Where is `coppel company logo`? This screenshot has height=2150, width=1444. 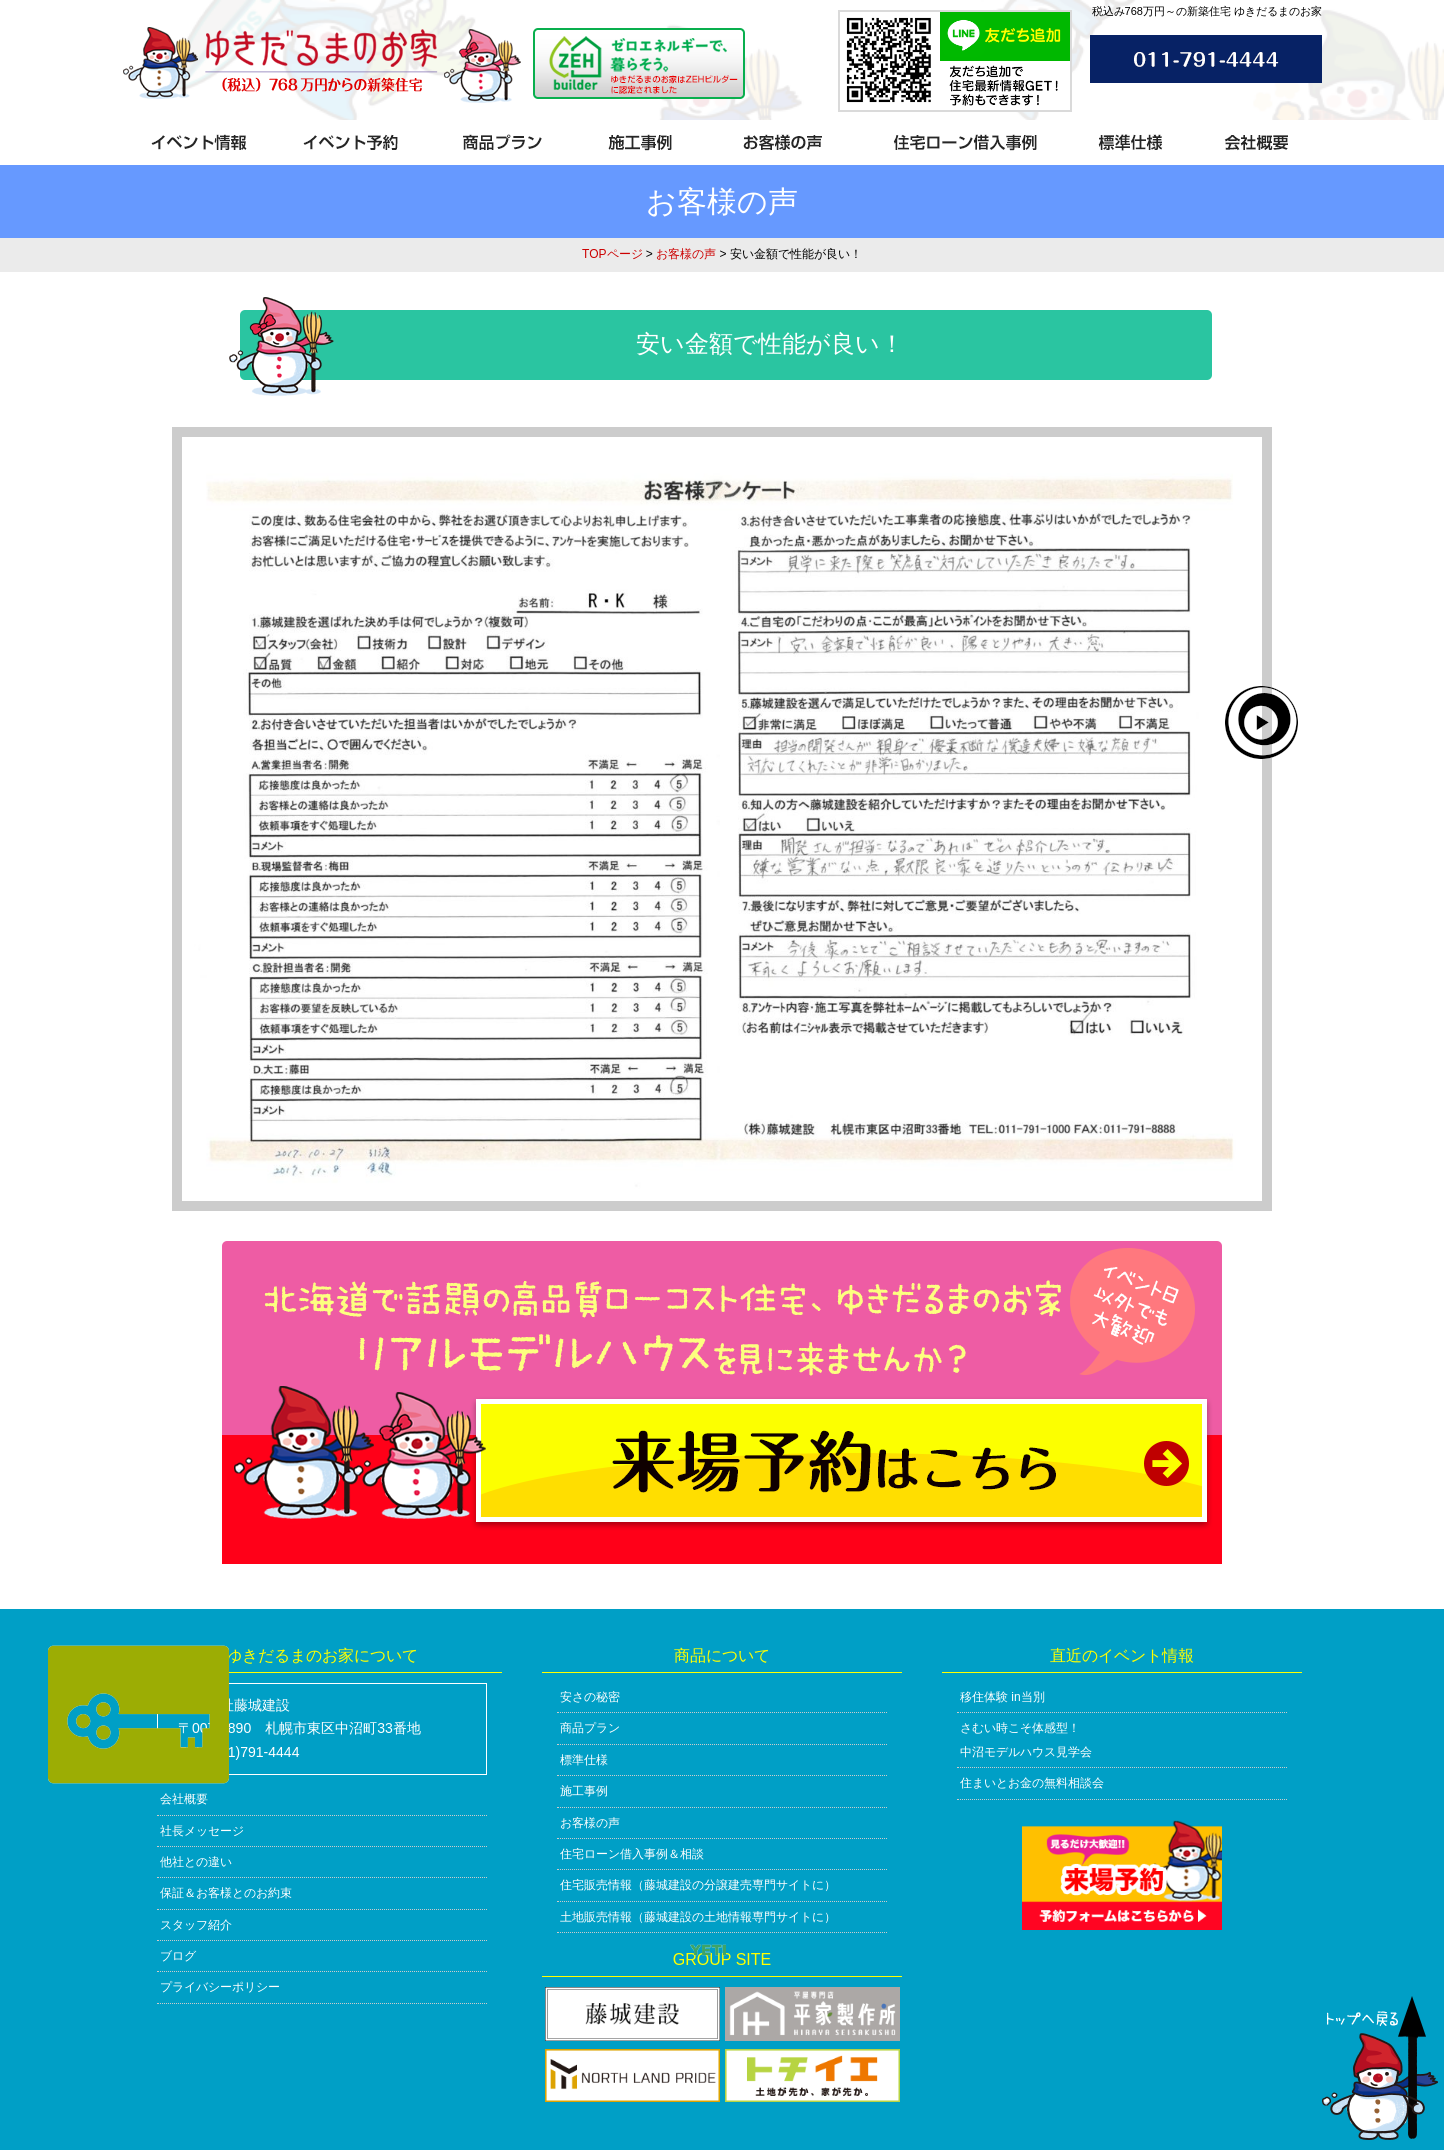
coppel company logo is located at coordinates (138, 1714).